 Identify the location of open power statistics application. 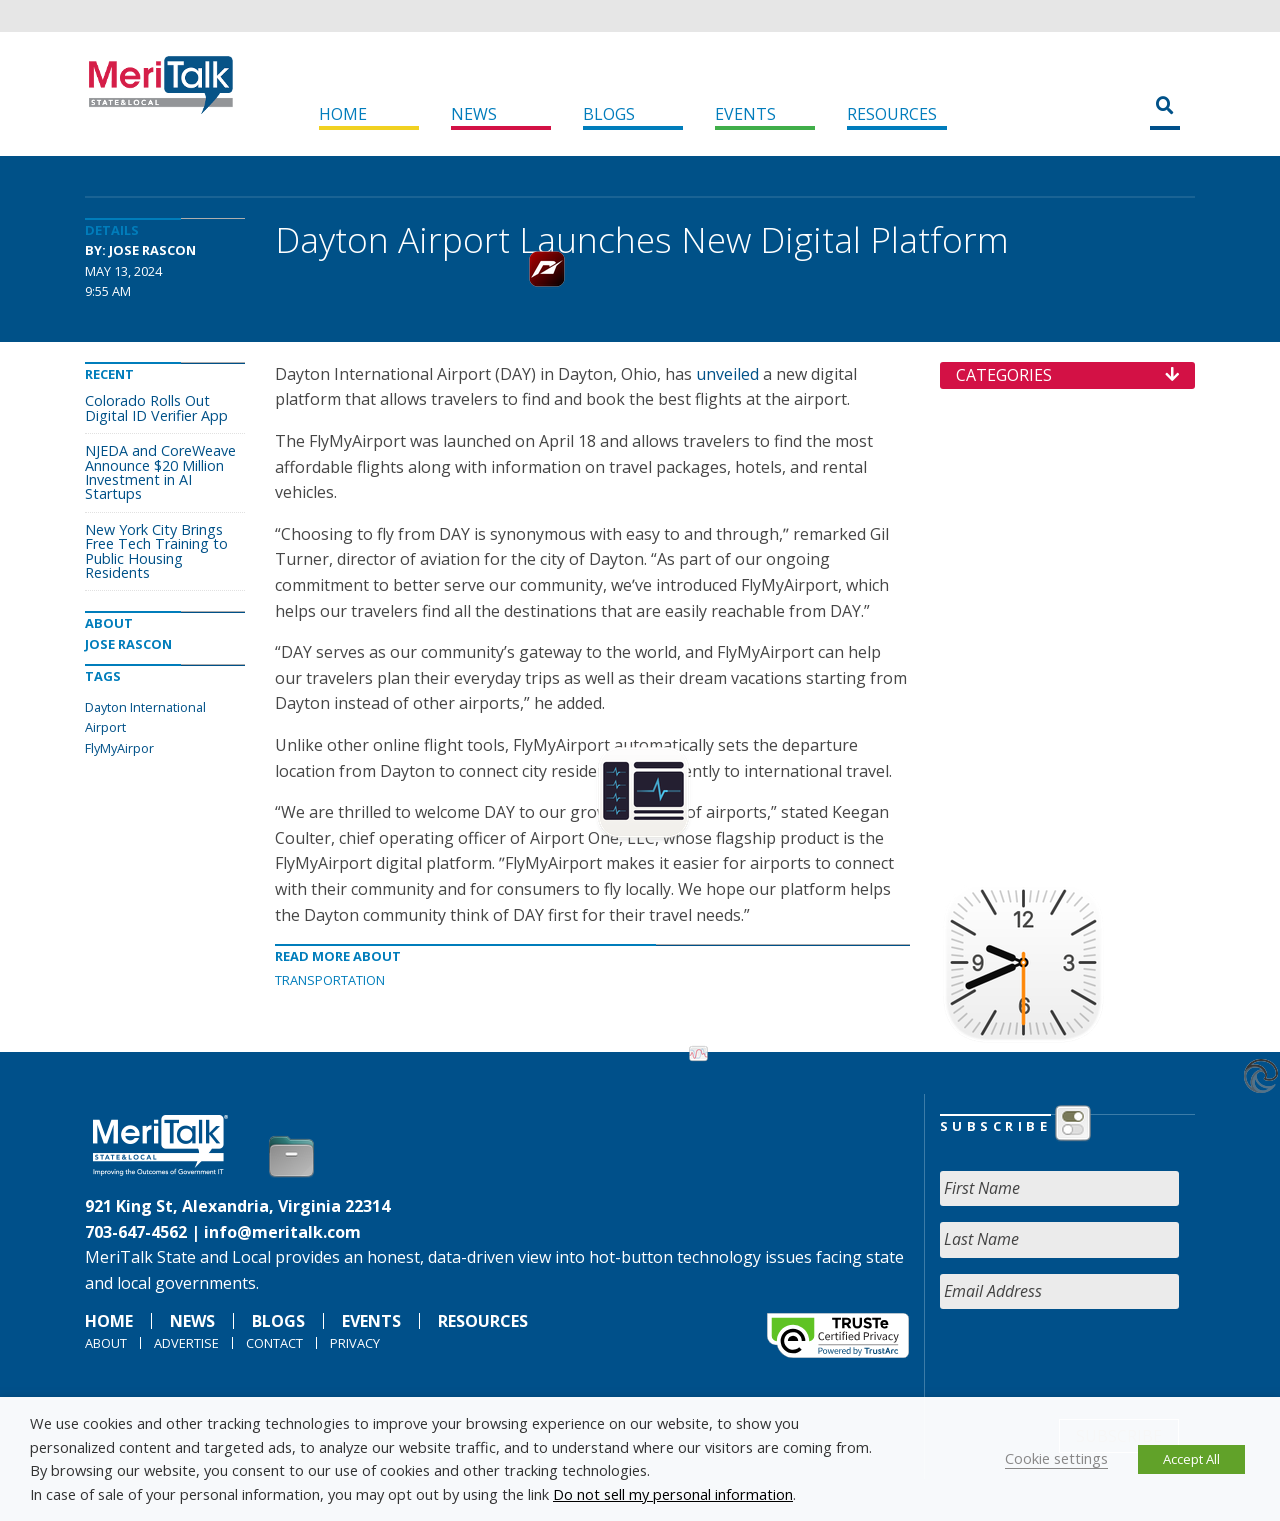
(698, 1053).